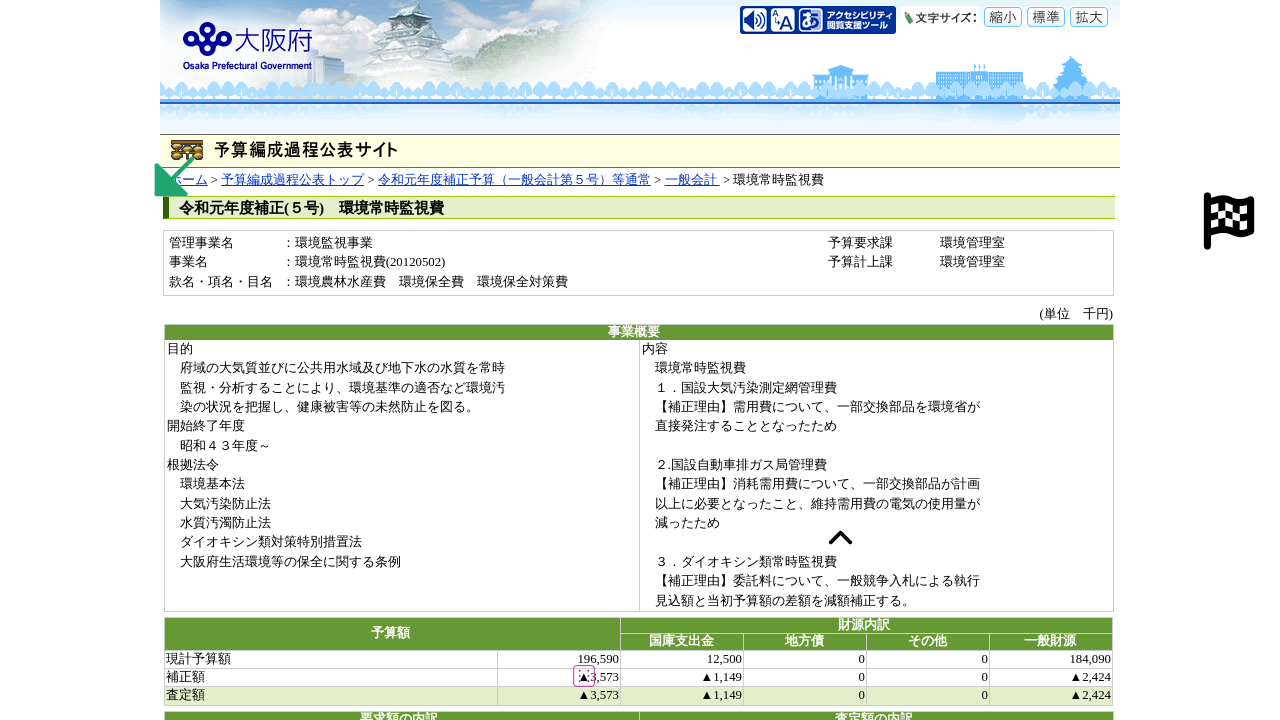 Image resolution: width=1280 pixels, height=720 pixels. Describe the element at coordinates (174, 176) in the screenshot. I see `navigate to the bottom-left corner` at that location.